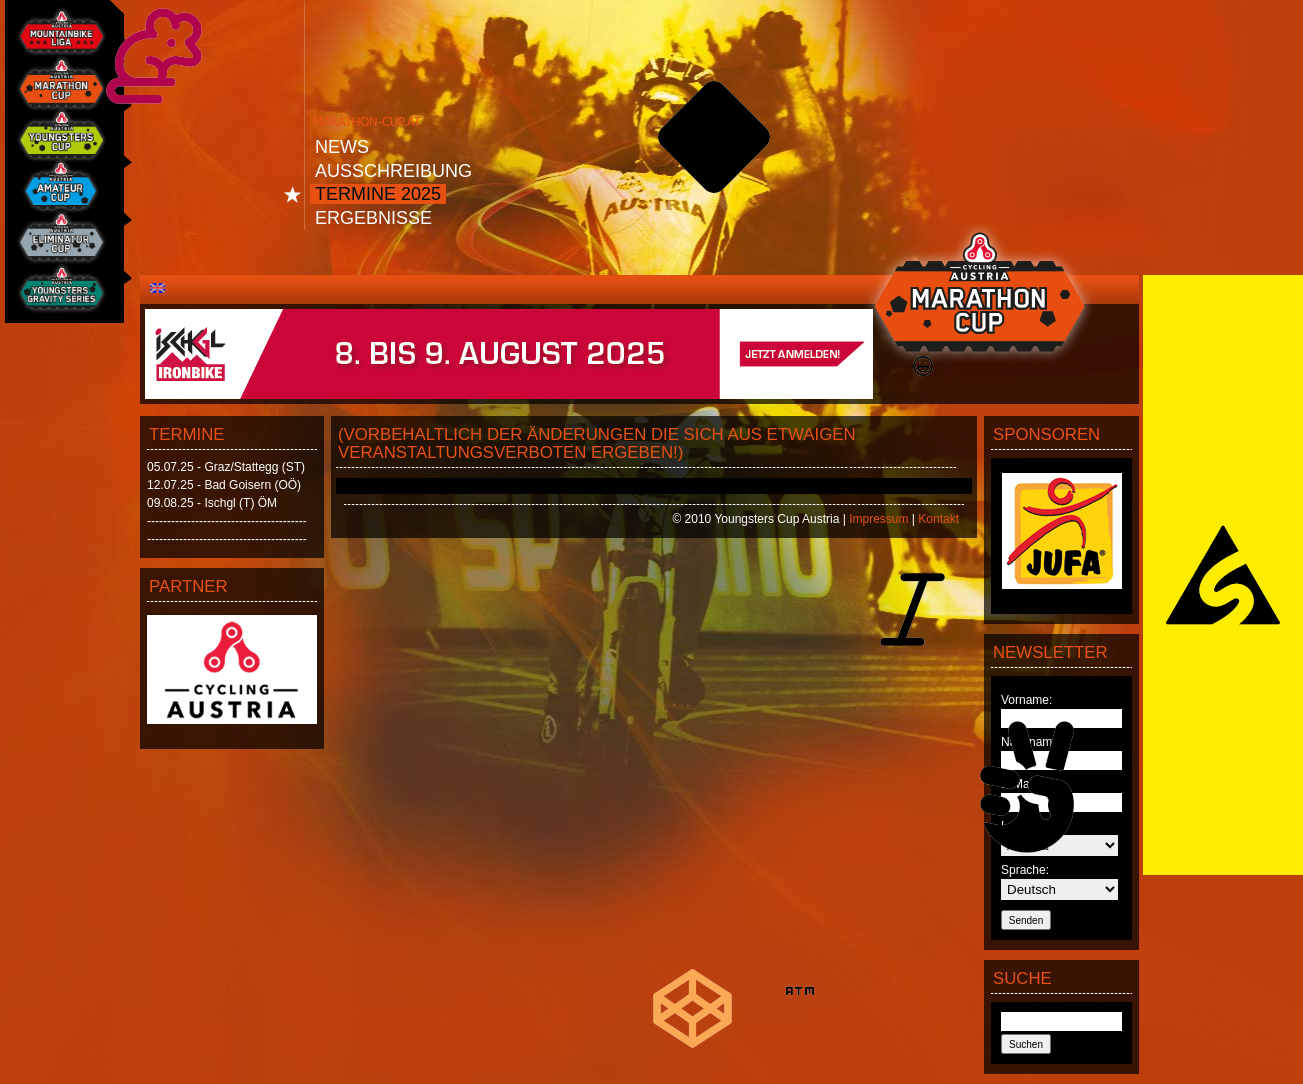  I want to click on find nearby ATM locations, so click(800, 991).